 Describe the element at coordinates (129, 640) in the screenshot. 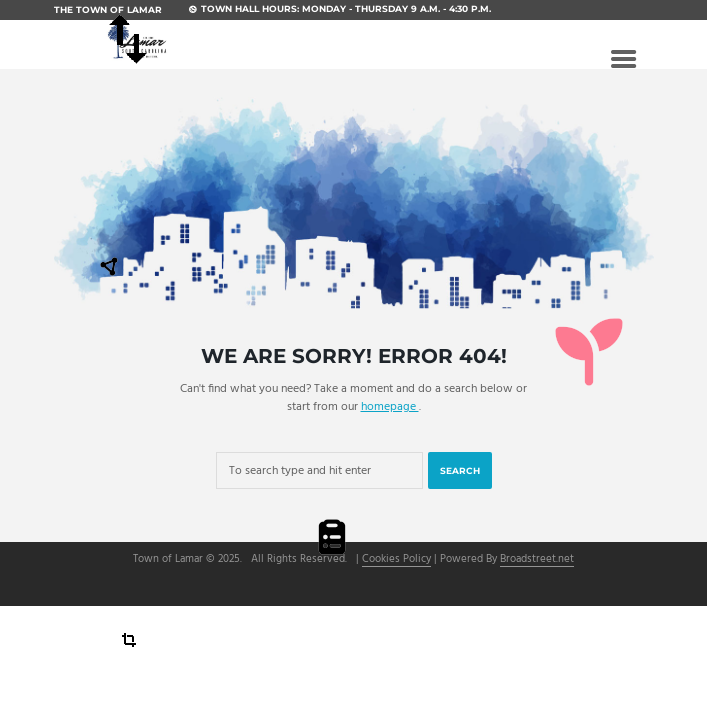

I see `crop an image` at that location.